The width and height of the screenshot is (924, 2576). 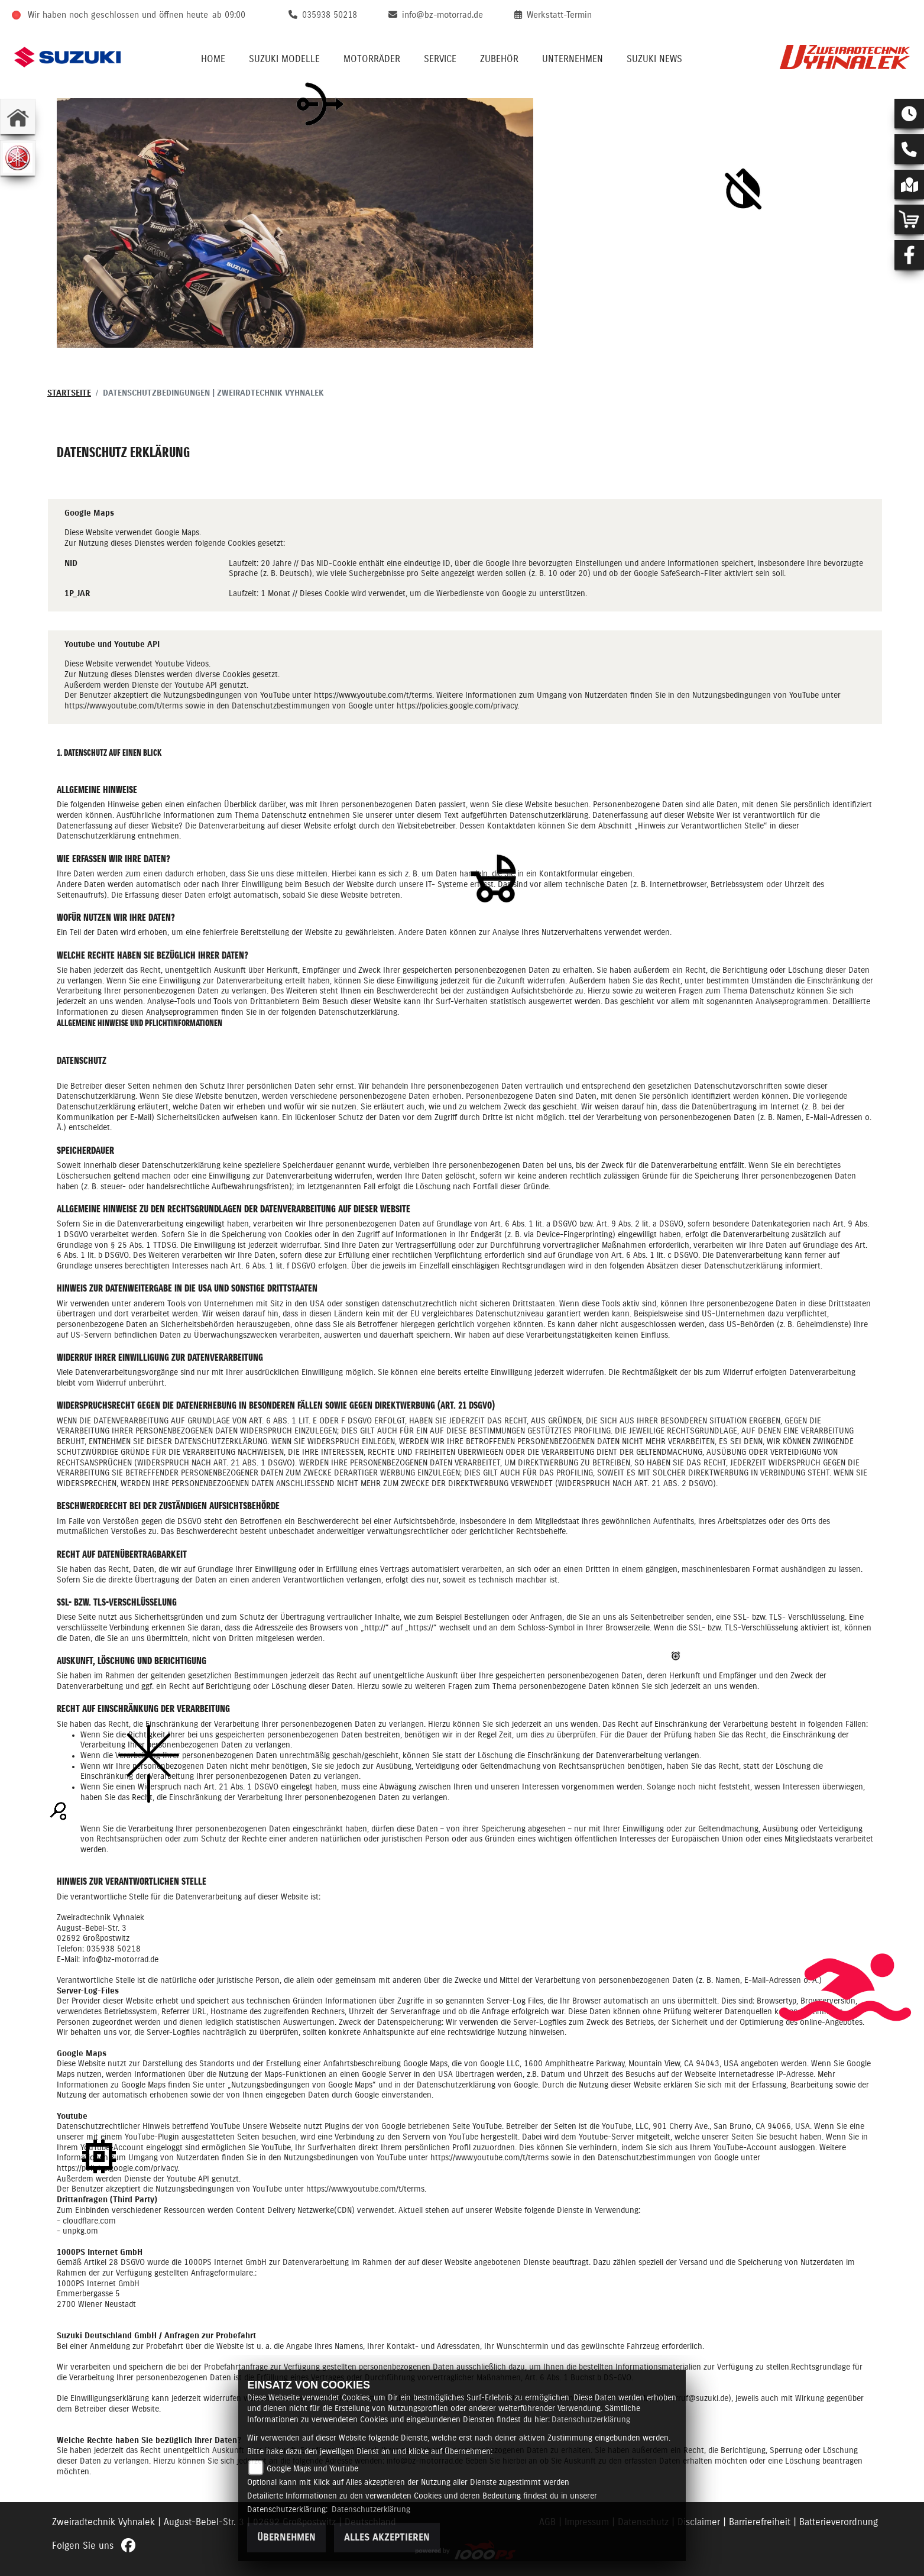 What do you see at coordinates (845, 1987) in the screenshot?
I see `access swimming pool or aquatic facilities` at bounding box center [845, 1987].